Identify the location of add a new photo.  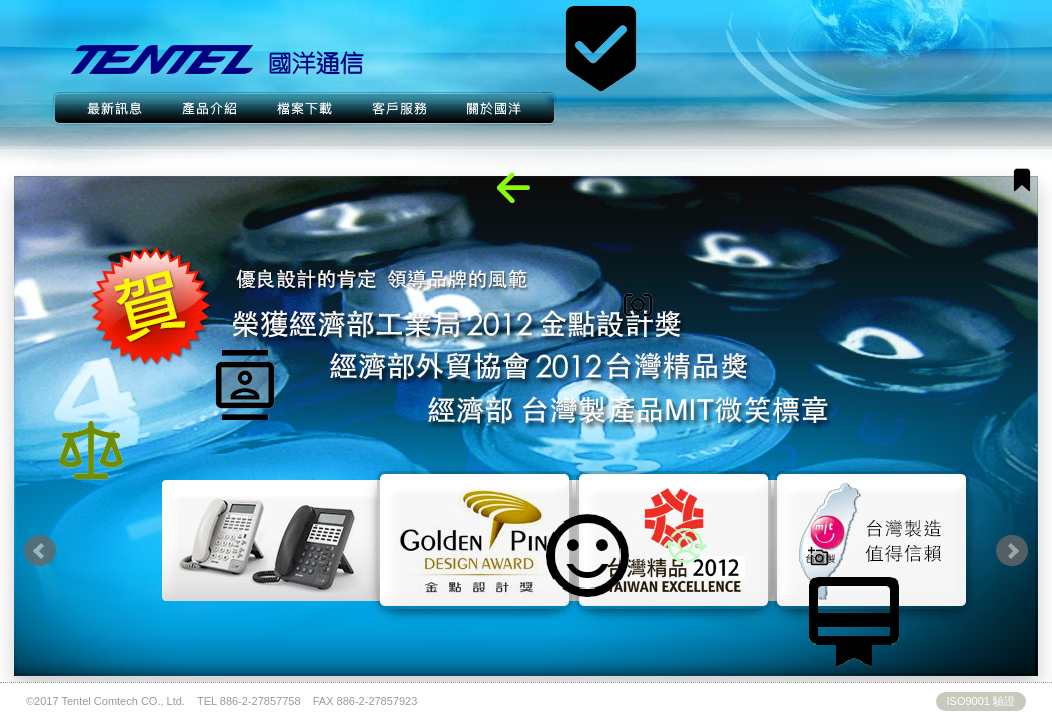
(818, 556).